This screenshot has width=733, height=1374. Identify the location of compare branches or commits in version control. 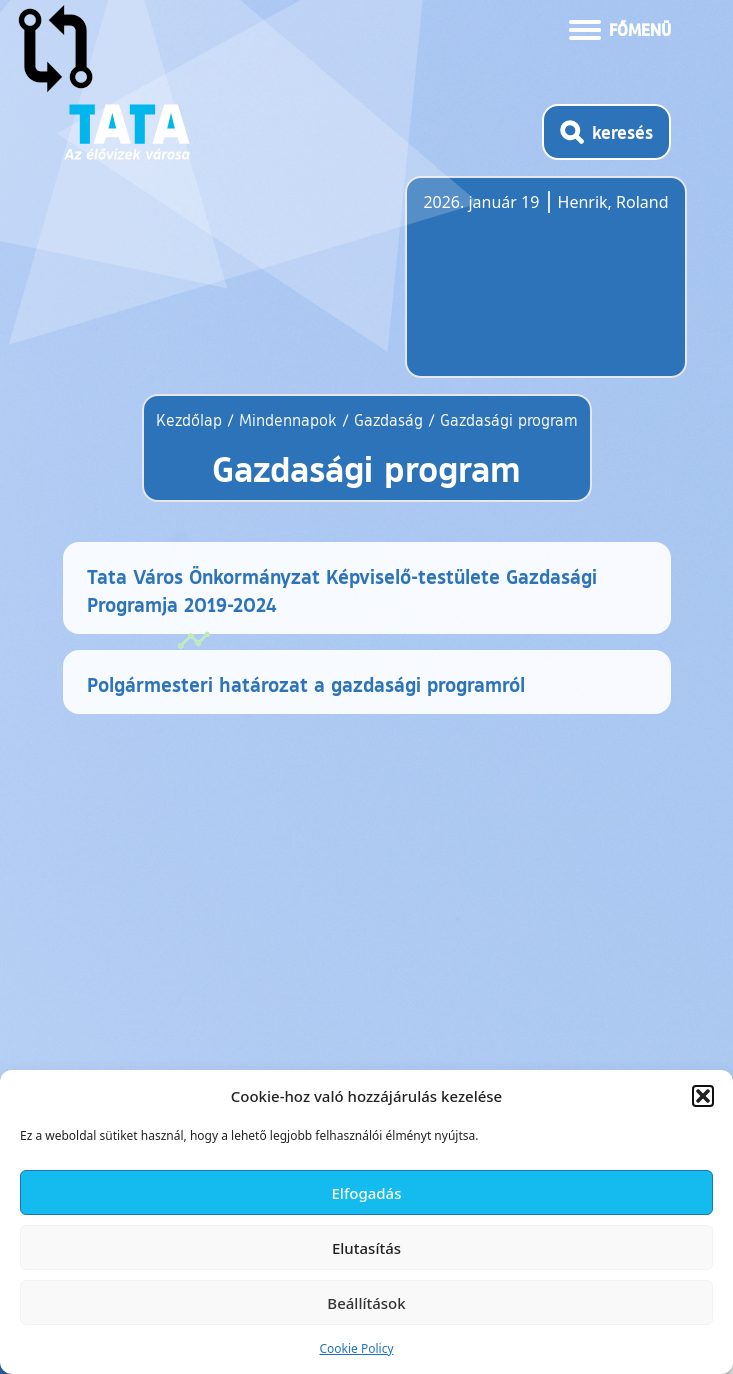
(55, 48).